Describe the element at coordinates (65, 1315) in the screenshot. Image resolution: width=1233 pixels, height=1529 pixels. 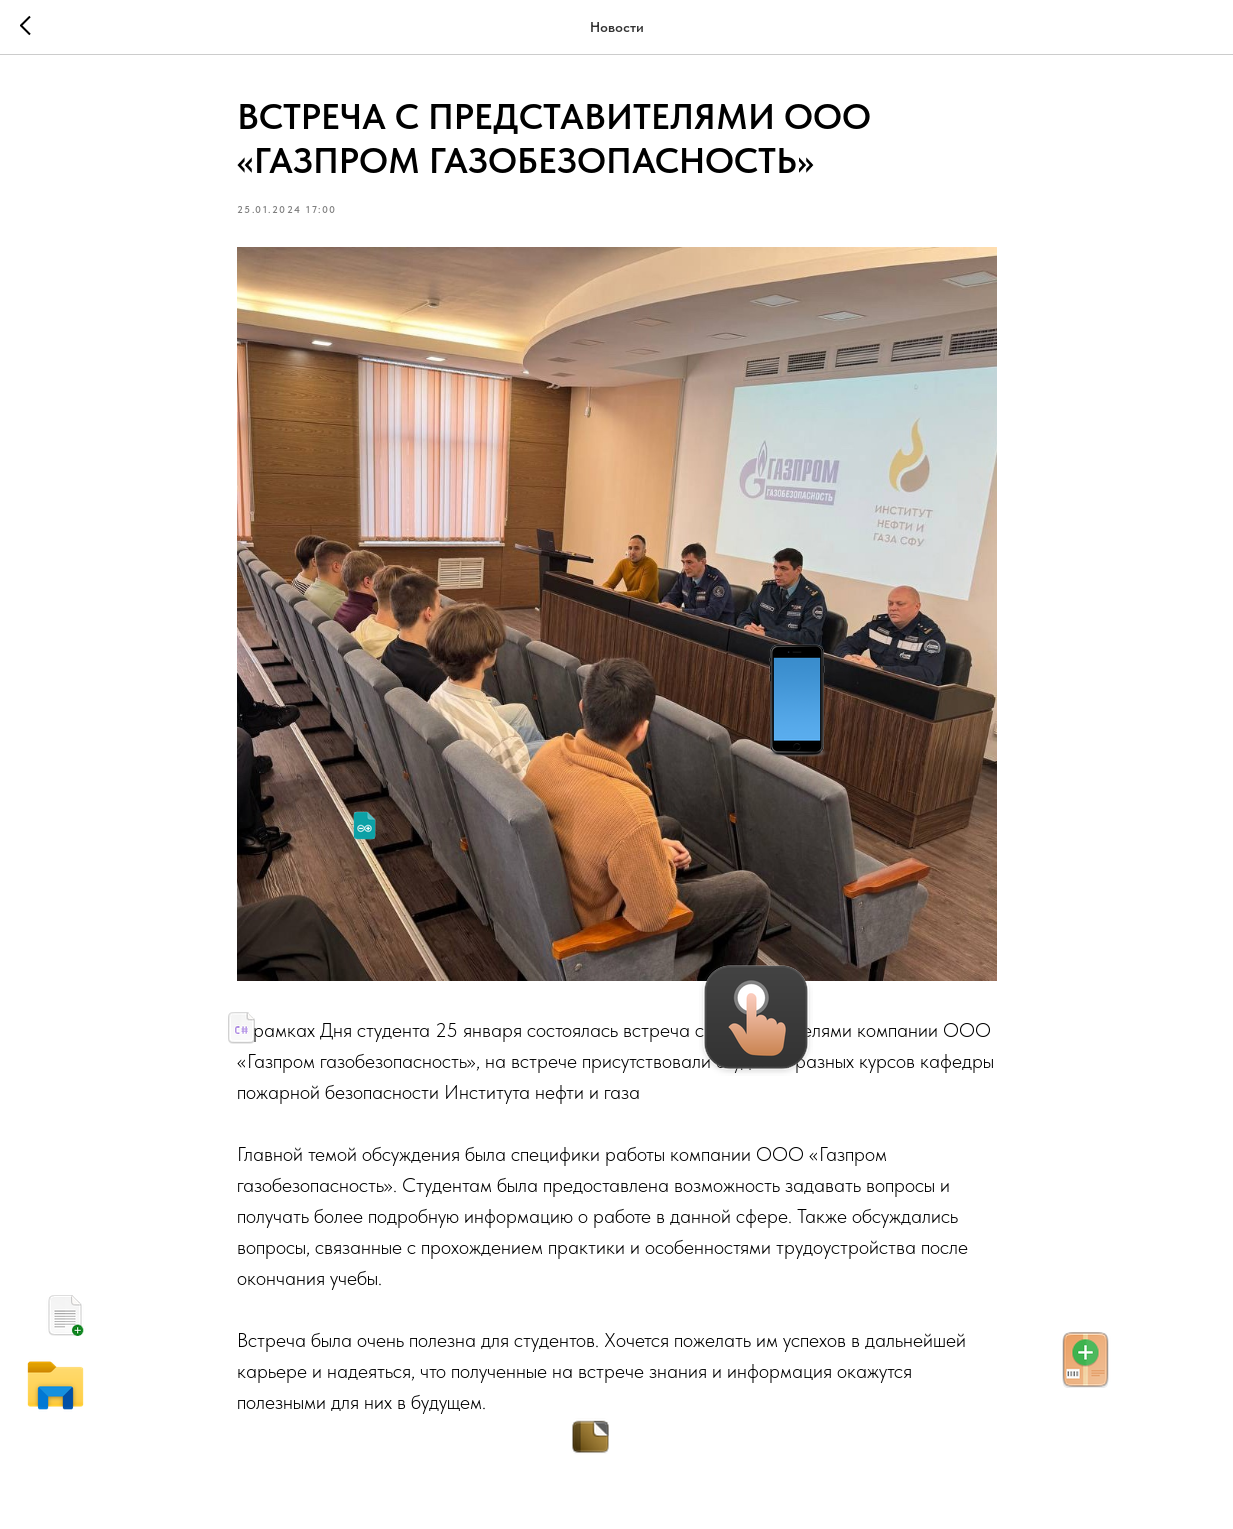
I see `create a new document` at that location.